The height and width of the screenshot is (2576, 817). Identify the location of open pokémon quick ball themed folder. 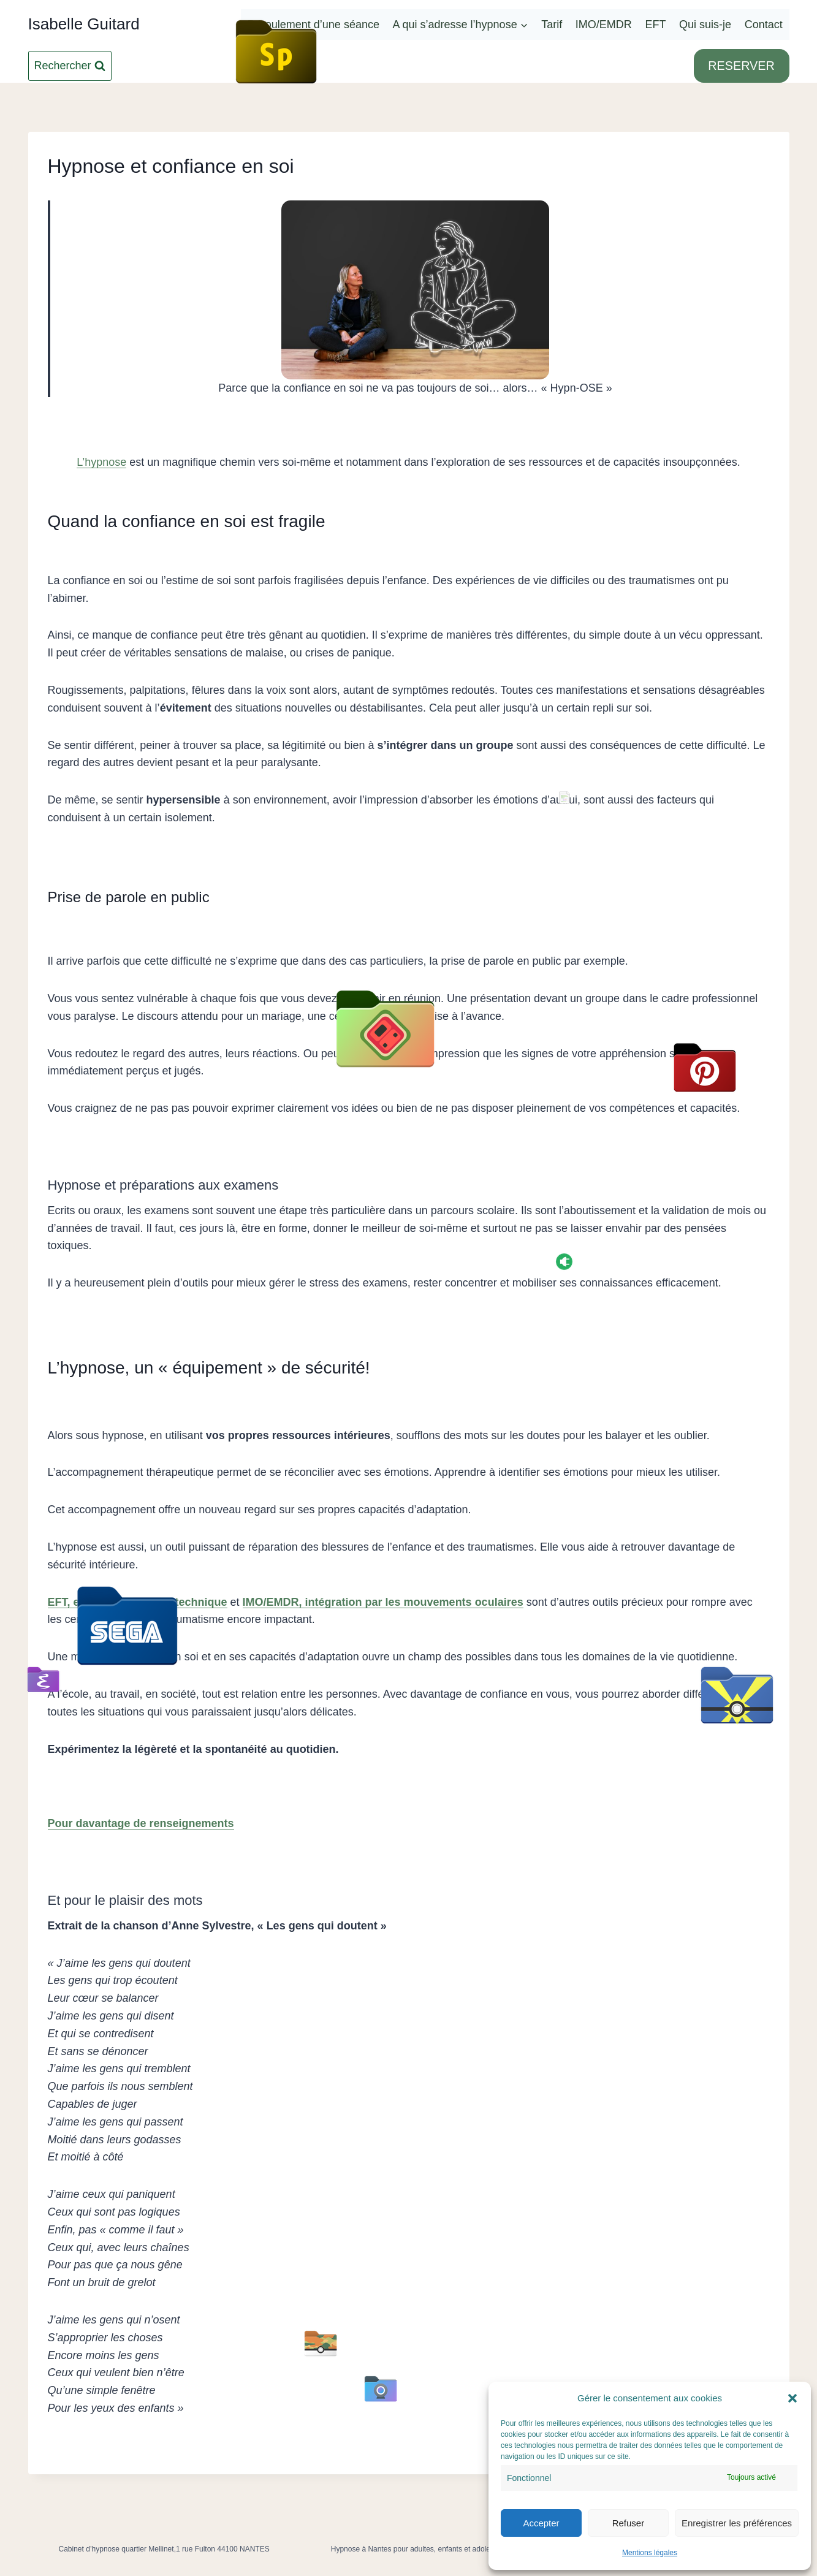
(737, 1697).